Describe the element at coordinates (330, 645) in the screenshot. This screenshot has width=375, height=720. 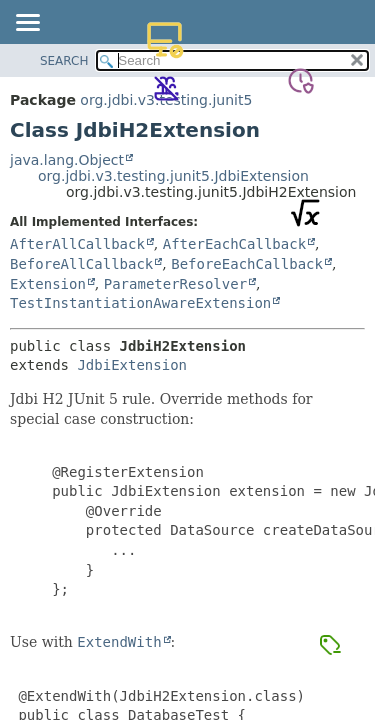
I see `remove a tag or label` at that location.